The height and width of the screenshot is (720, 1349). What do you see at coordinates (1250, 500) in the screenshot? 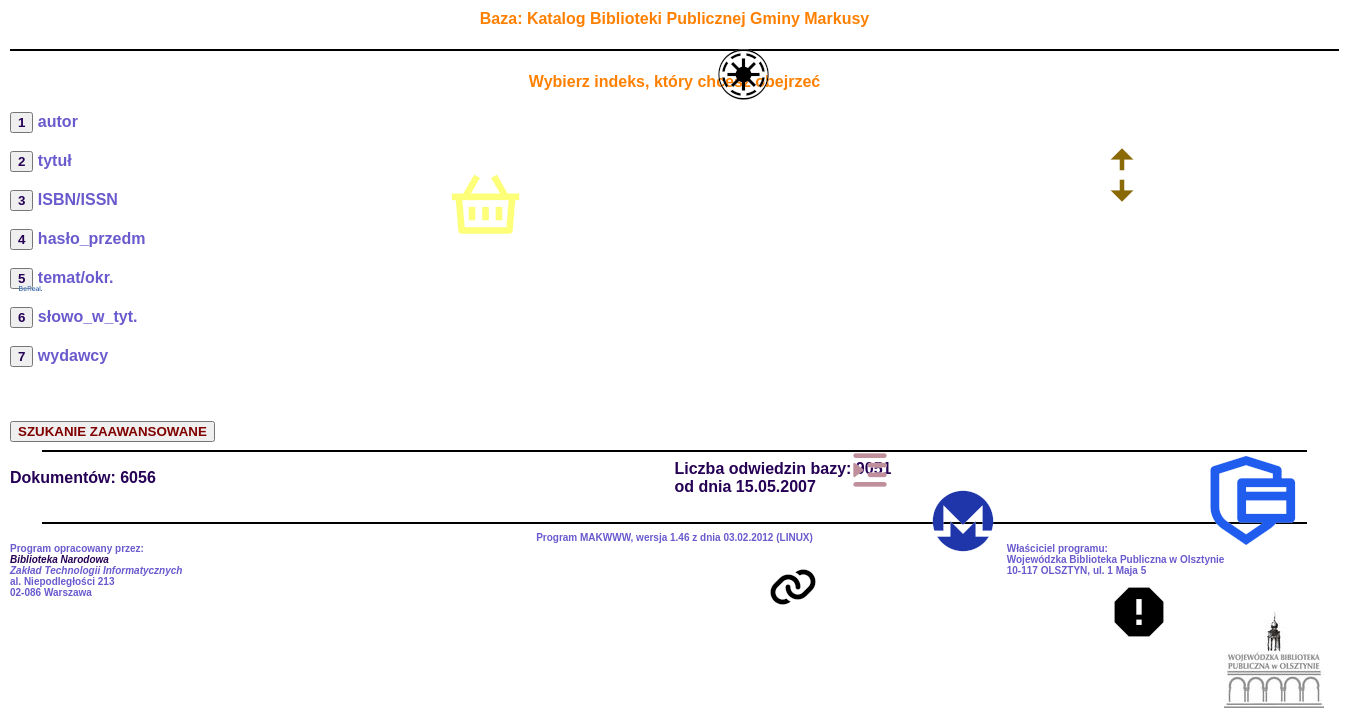
I see `indicates secure payment or transaction protection` at bounding box center [1250, 500].